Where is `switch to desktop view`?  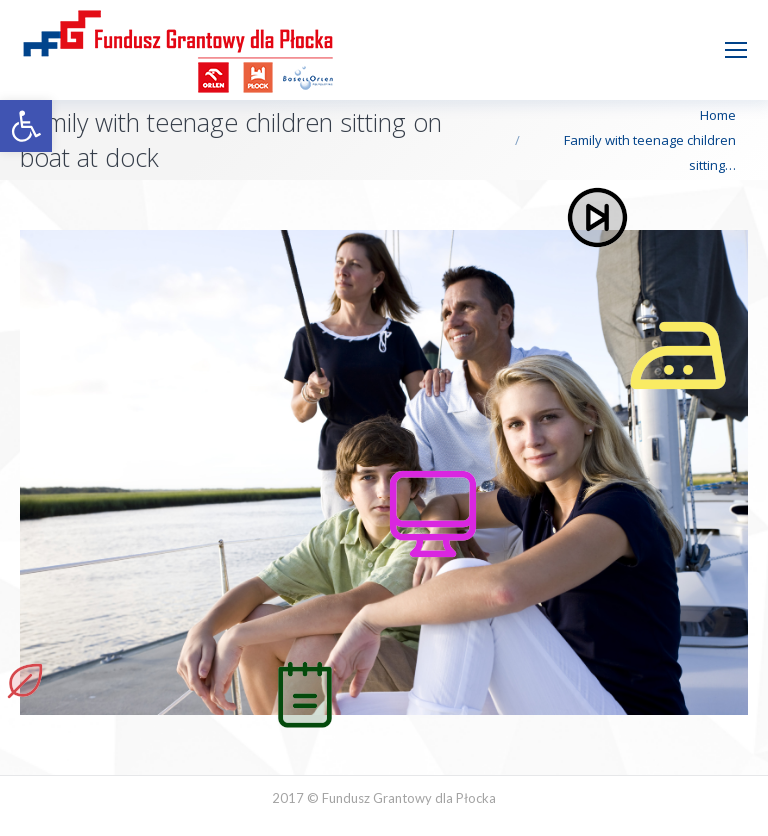
switch to desktop view is located at coordinates (433, 514).